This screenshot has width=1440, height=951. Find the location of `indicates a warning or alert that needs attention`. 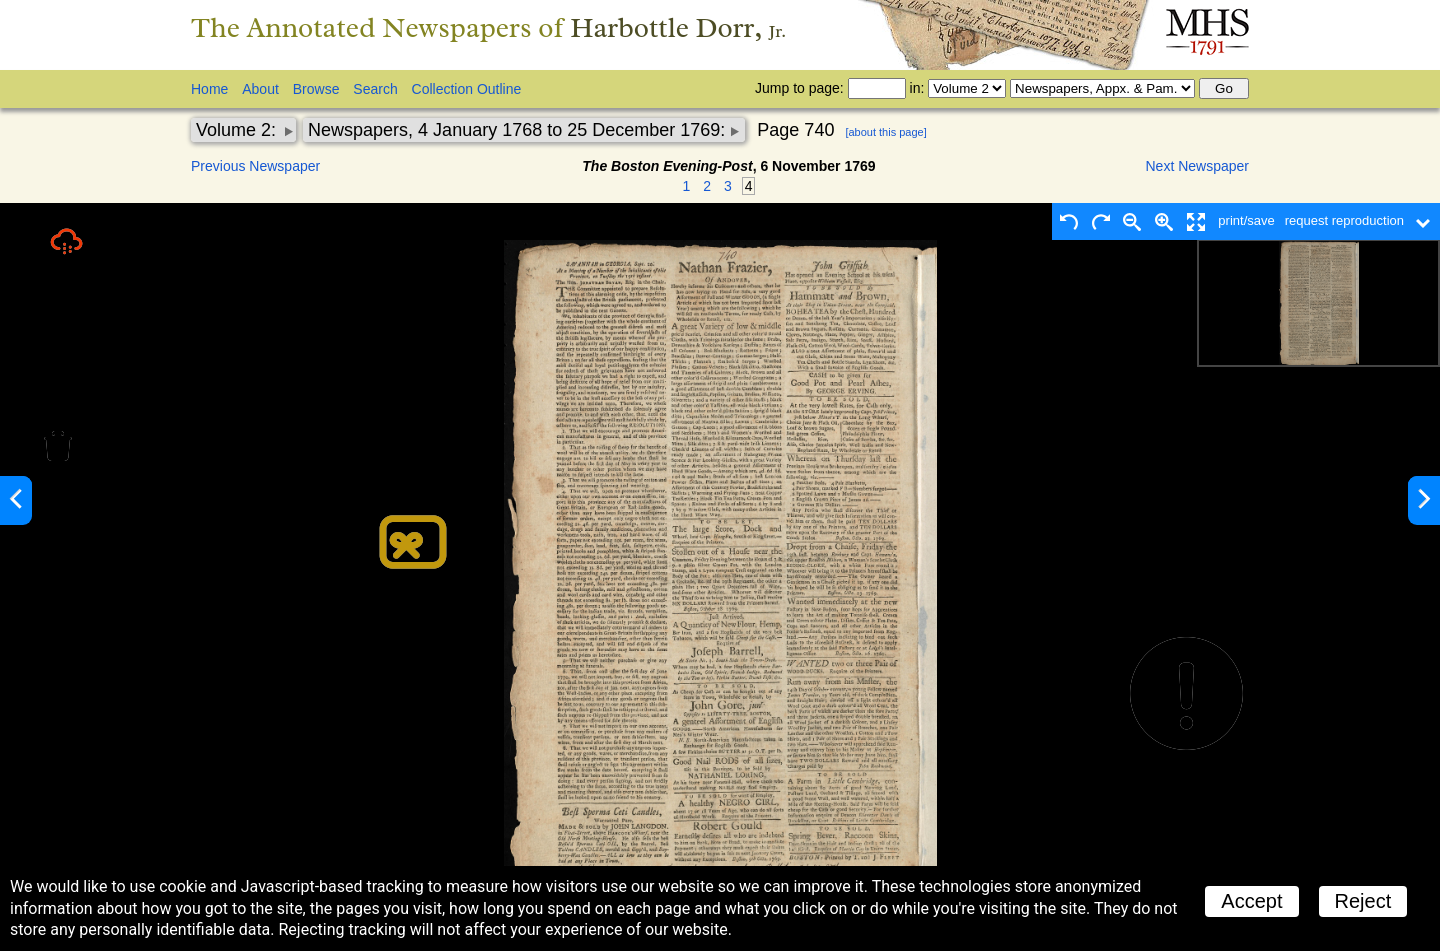

indicates a warning or alert that needs attention is located at coordinates (1186, 693).